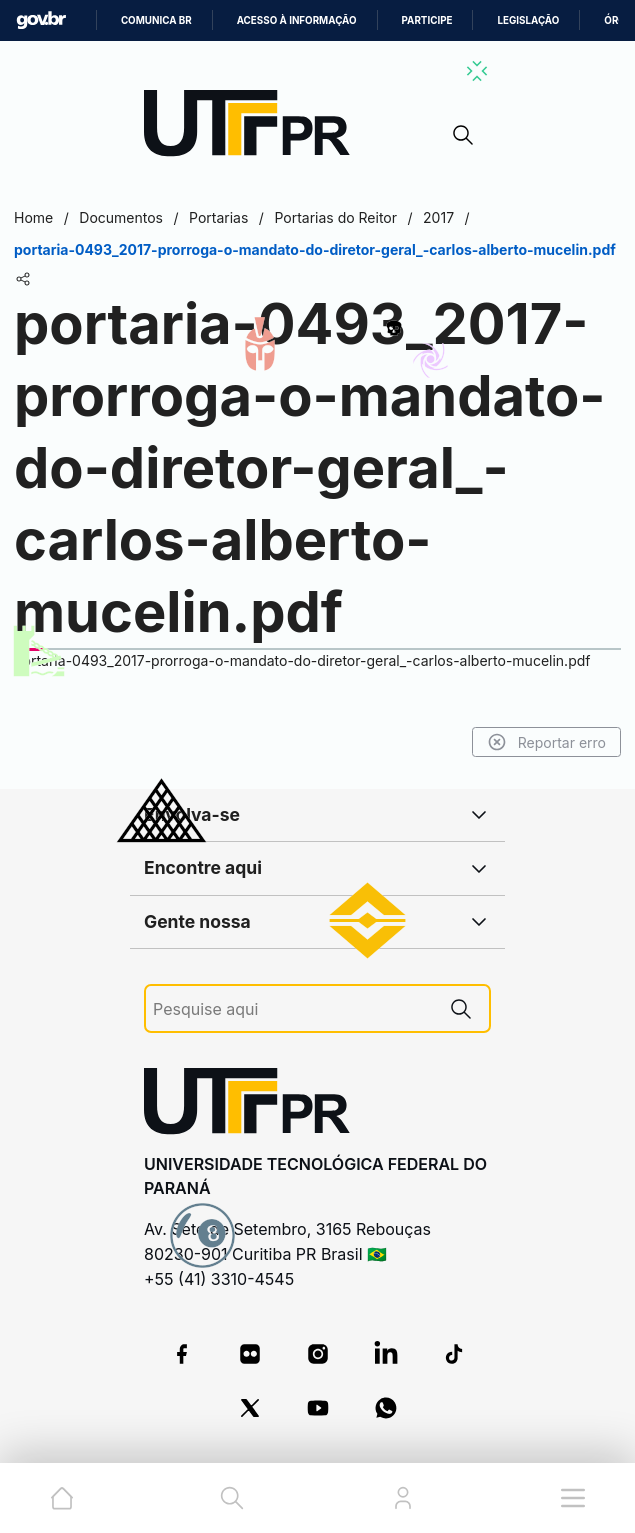  Describe the element at coordinates (367, 920) in the screenshot. I see `place a virtual marker or waypoint in-game` at that location.